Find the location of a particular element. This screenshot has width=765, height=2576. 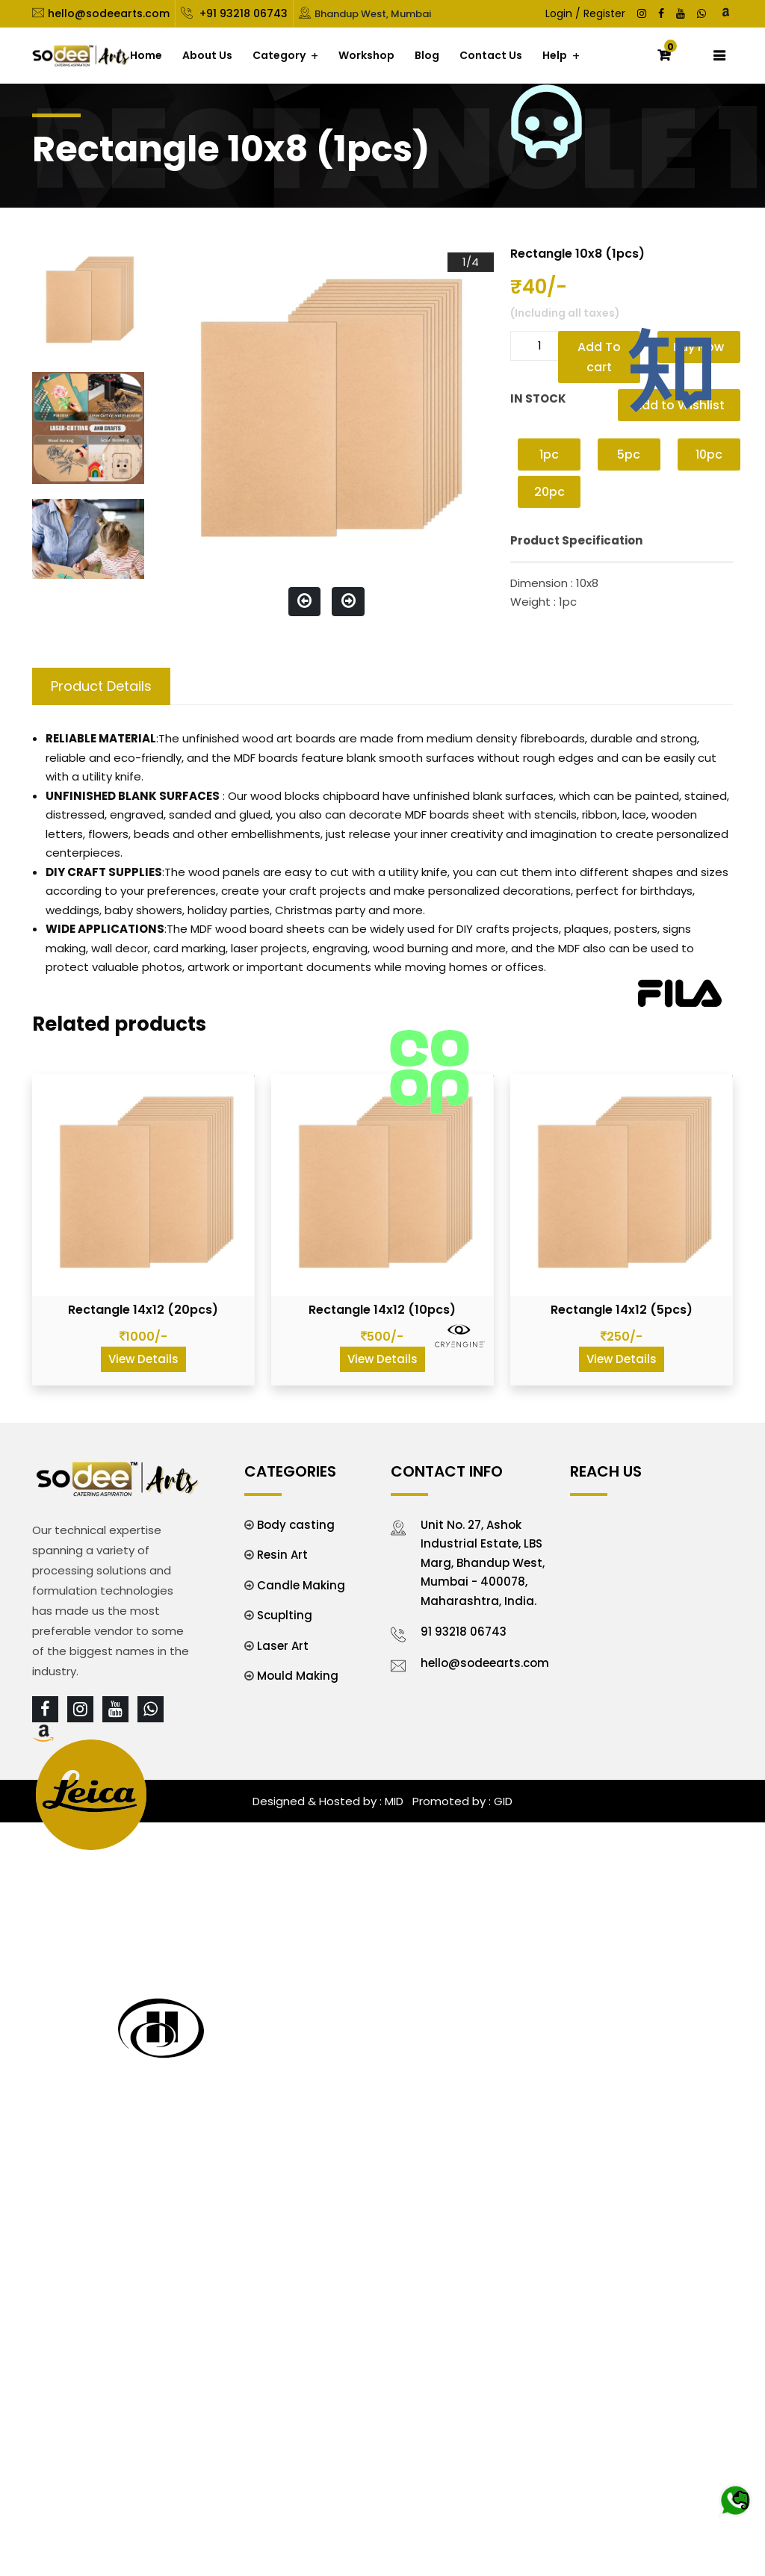

open zhihu app is located at coordinates (671, 369).